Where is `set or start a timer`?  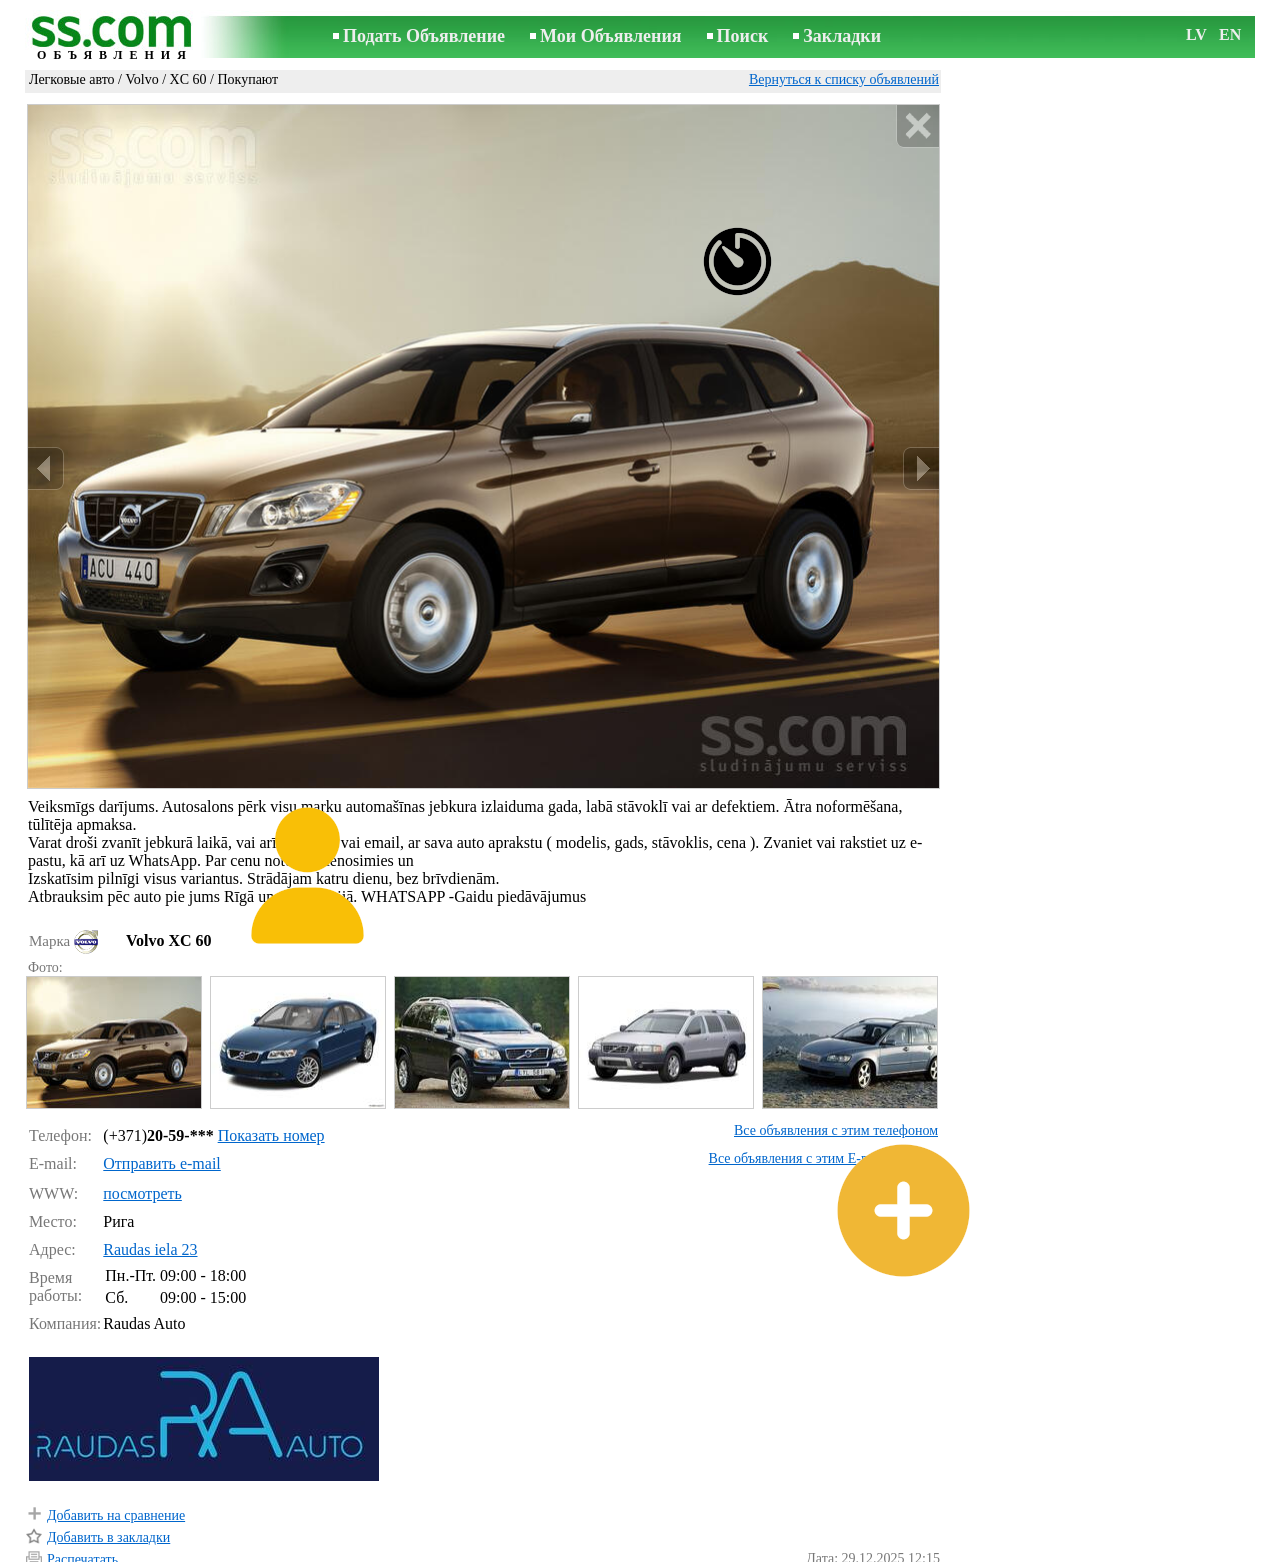
set or start a timer is located at coordinates (737, 261).